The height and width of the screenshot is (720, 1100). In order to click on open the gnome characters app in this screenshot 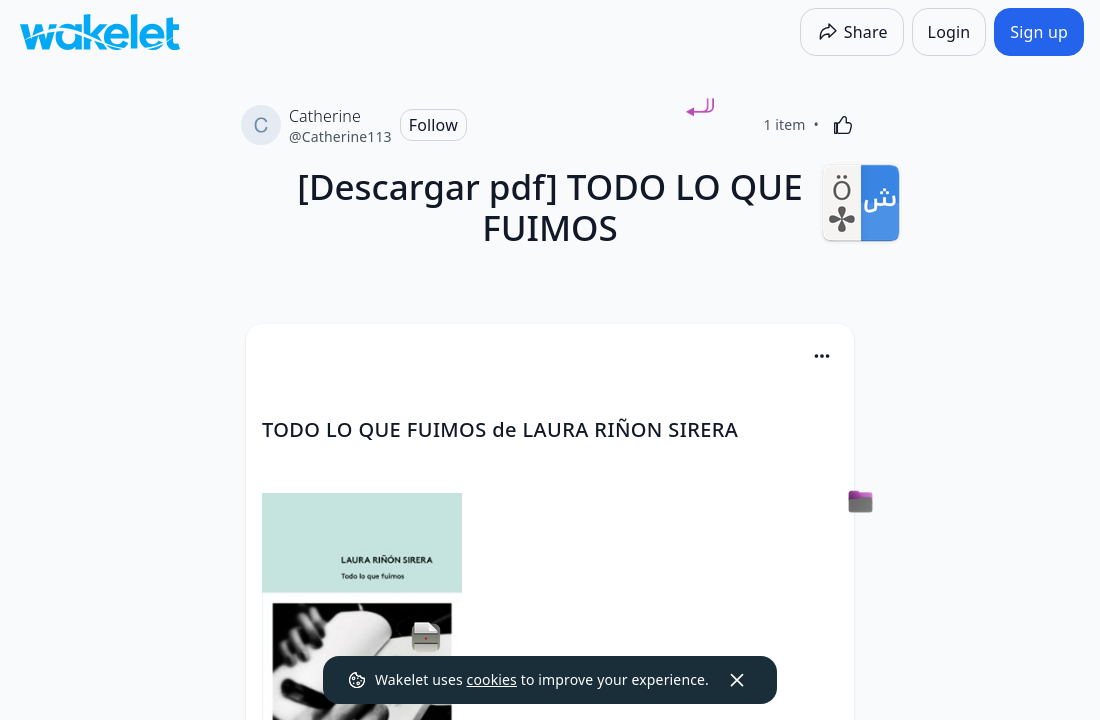, I will do `click(861, 203)`.